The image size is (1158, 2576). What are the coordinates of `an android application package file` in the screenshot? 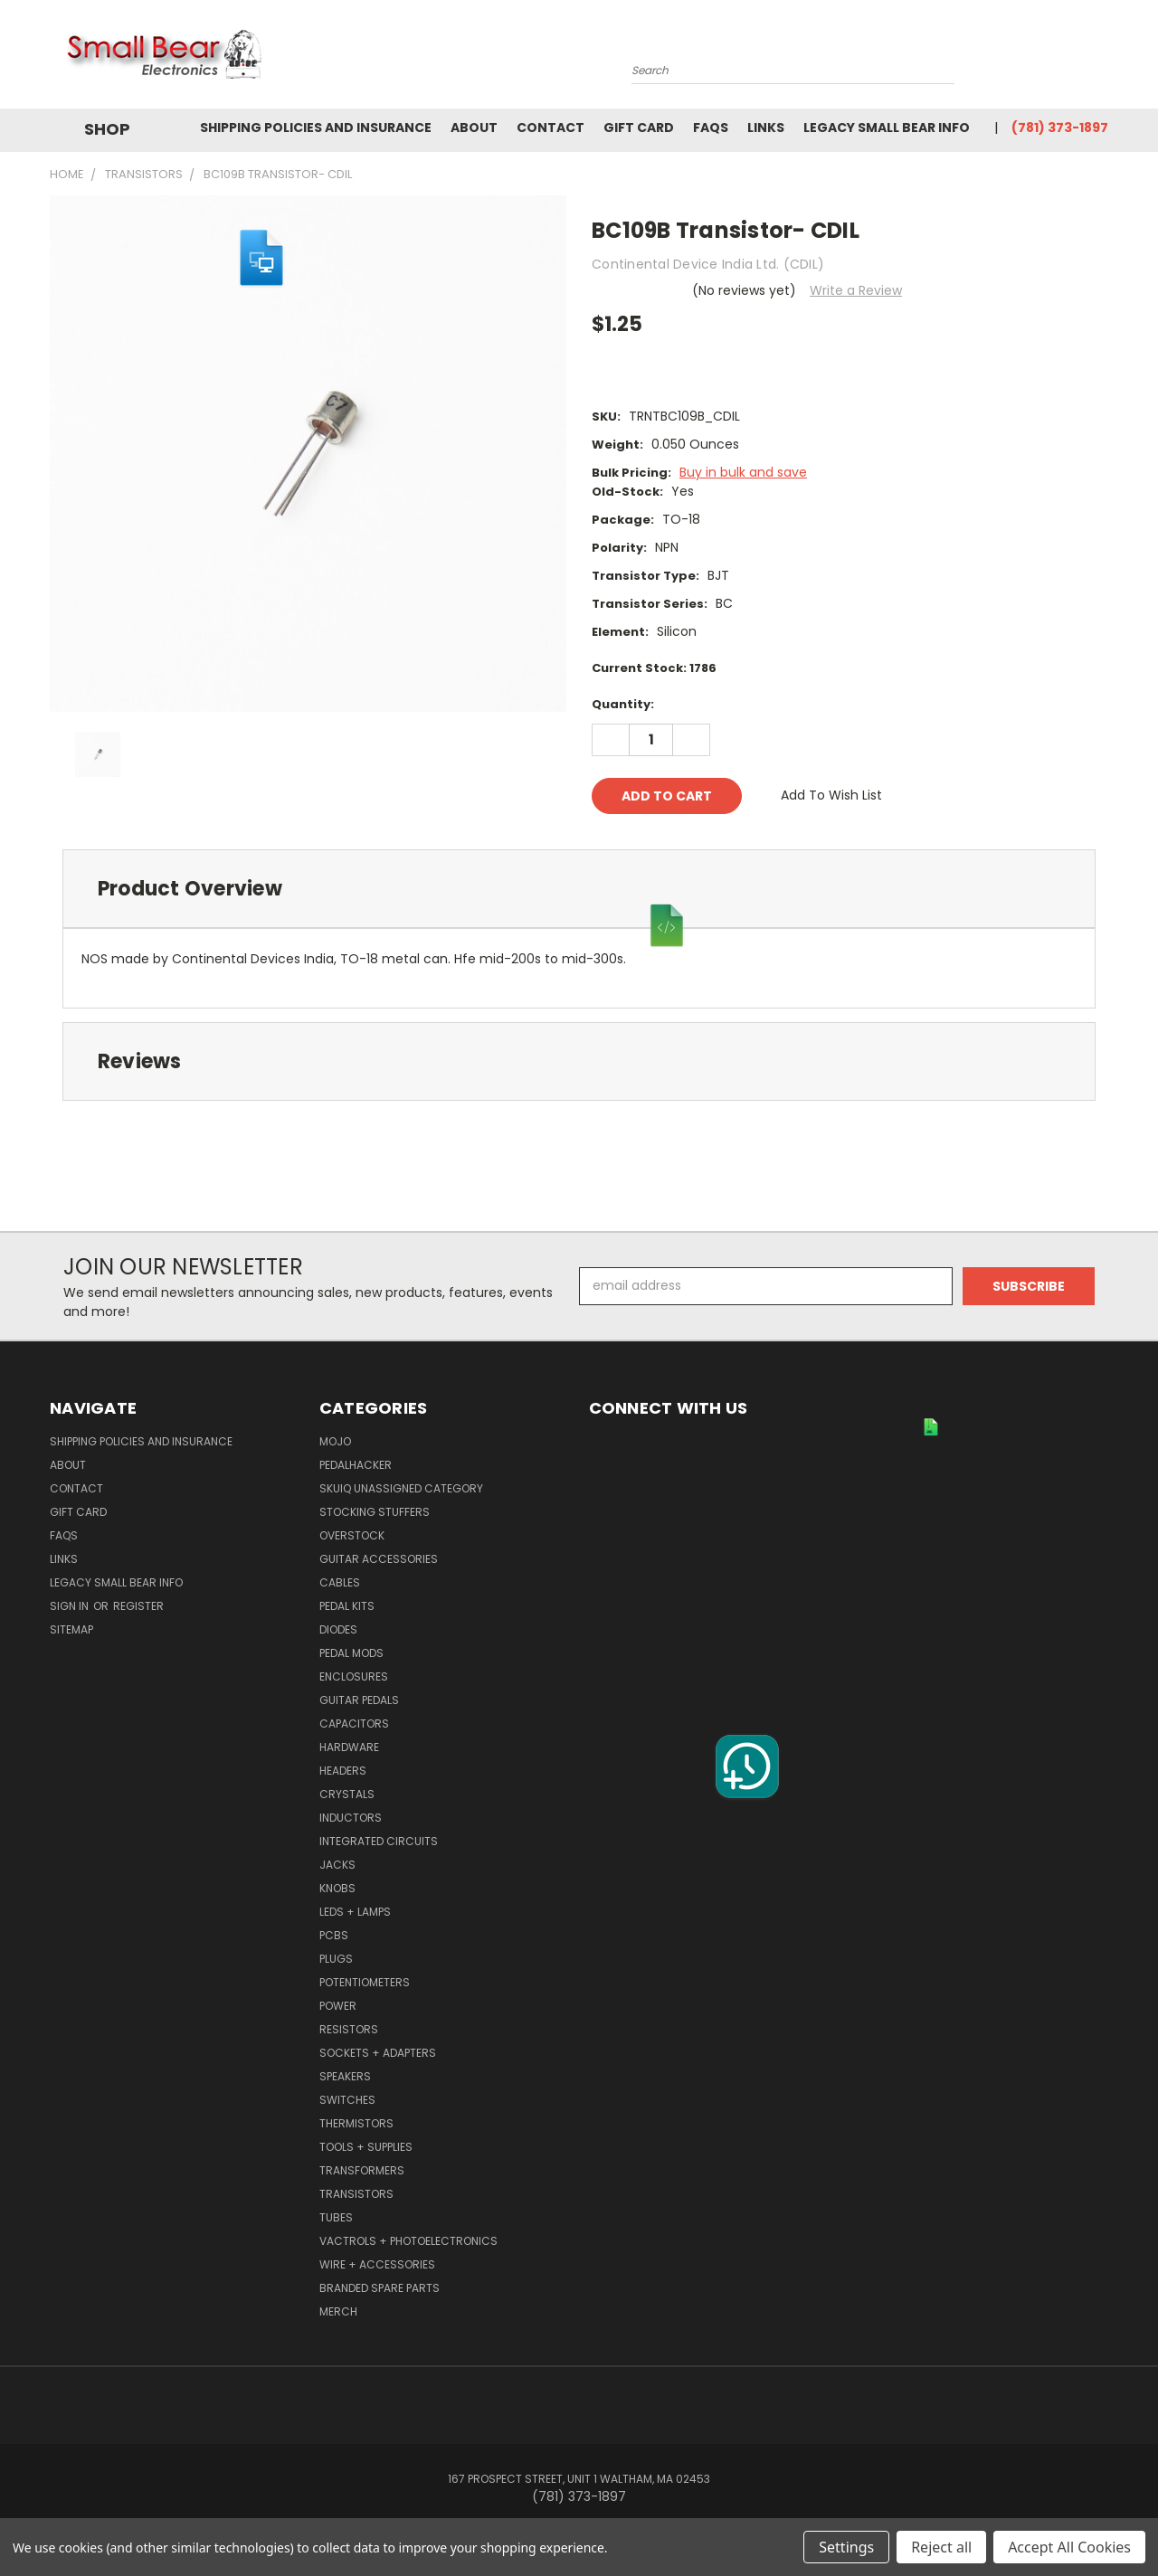 It's located at (931, 1427).